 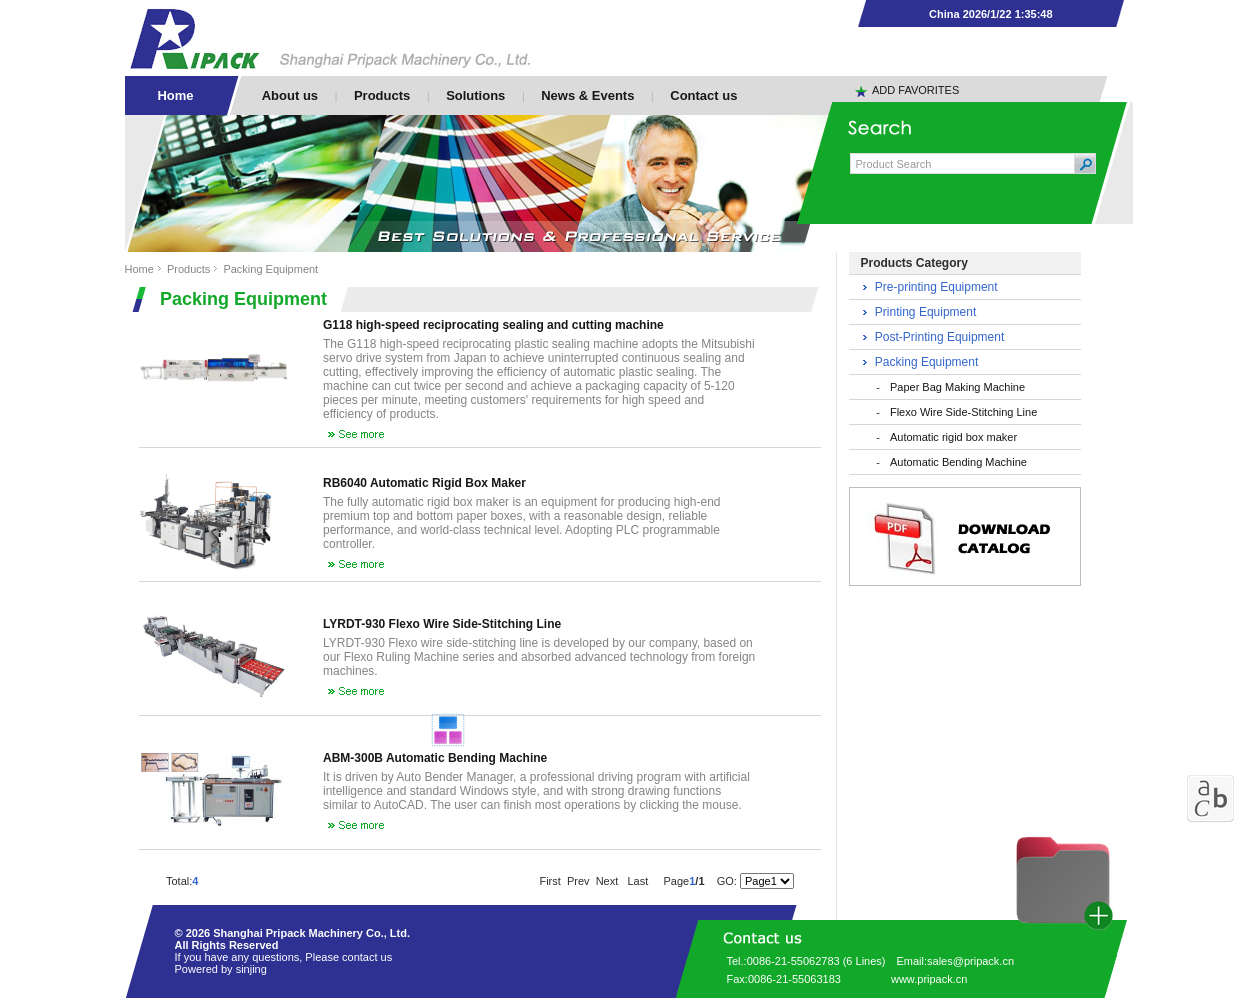 What do you see at coordinates (1210, 798) in the screenshot?
I see `open the font viewer application` at bounding box center [1210, 798].